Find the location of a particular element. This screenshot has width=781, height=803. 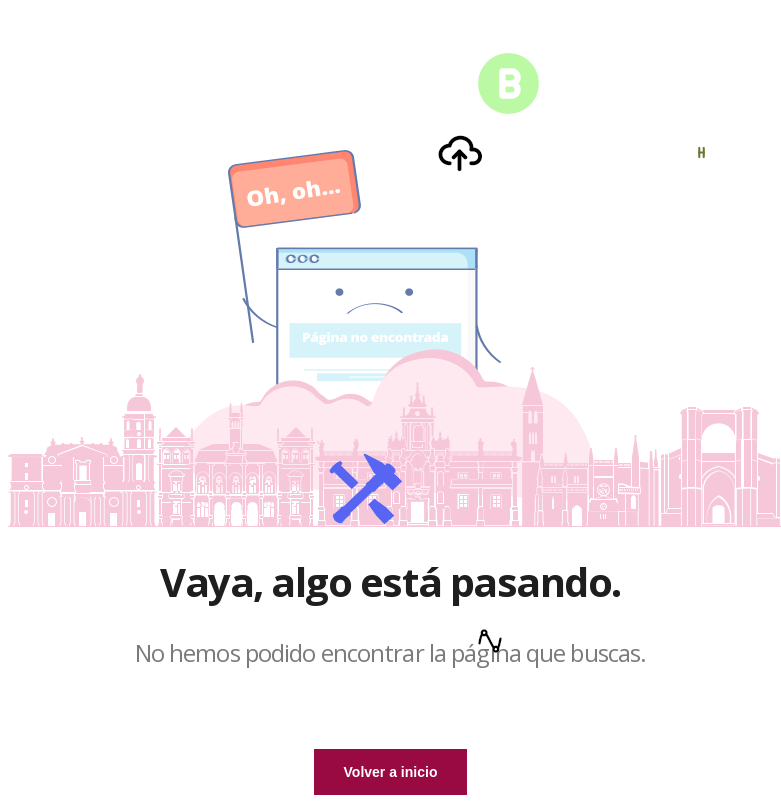

indicates a Discord staff member is located at coordinates (366, 489).